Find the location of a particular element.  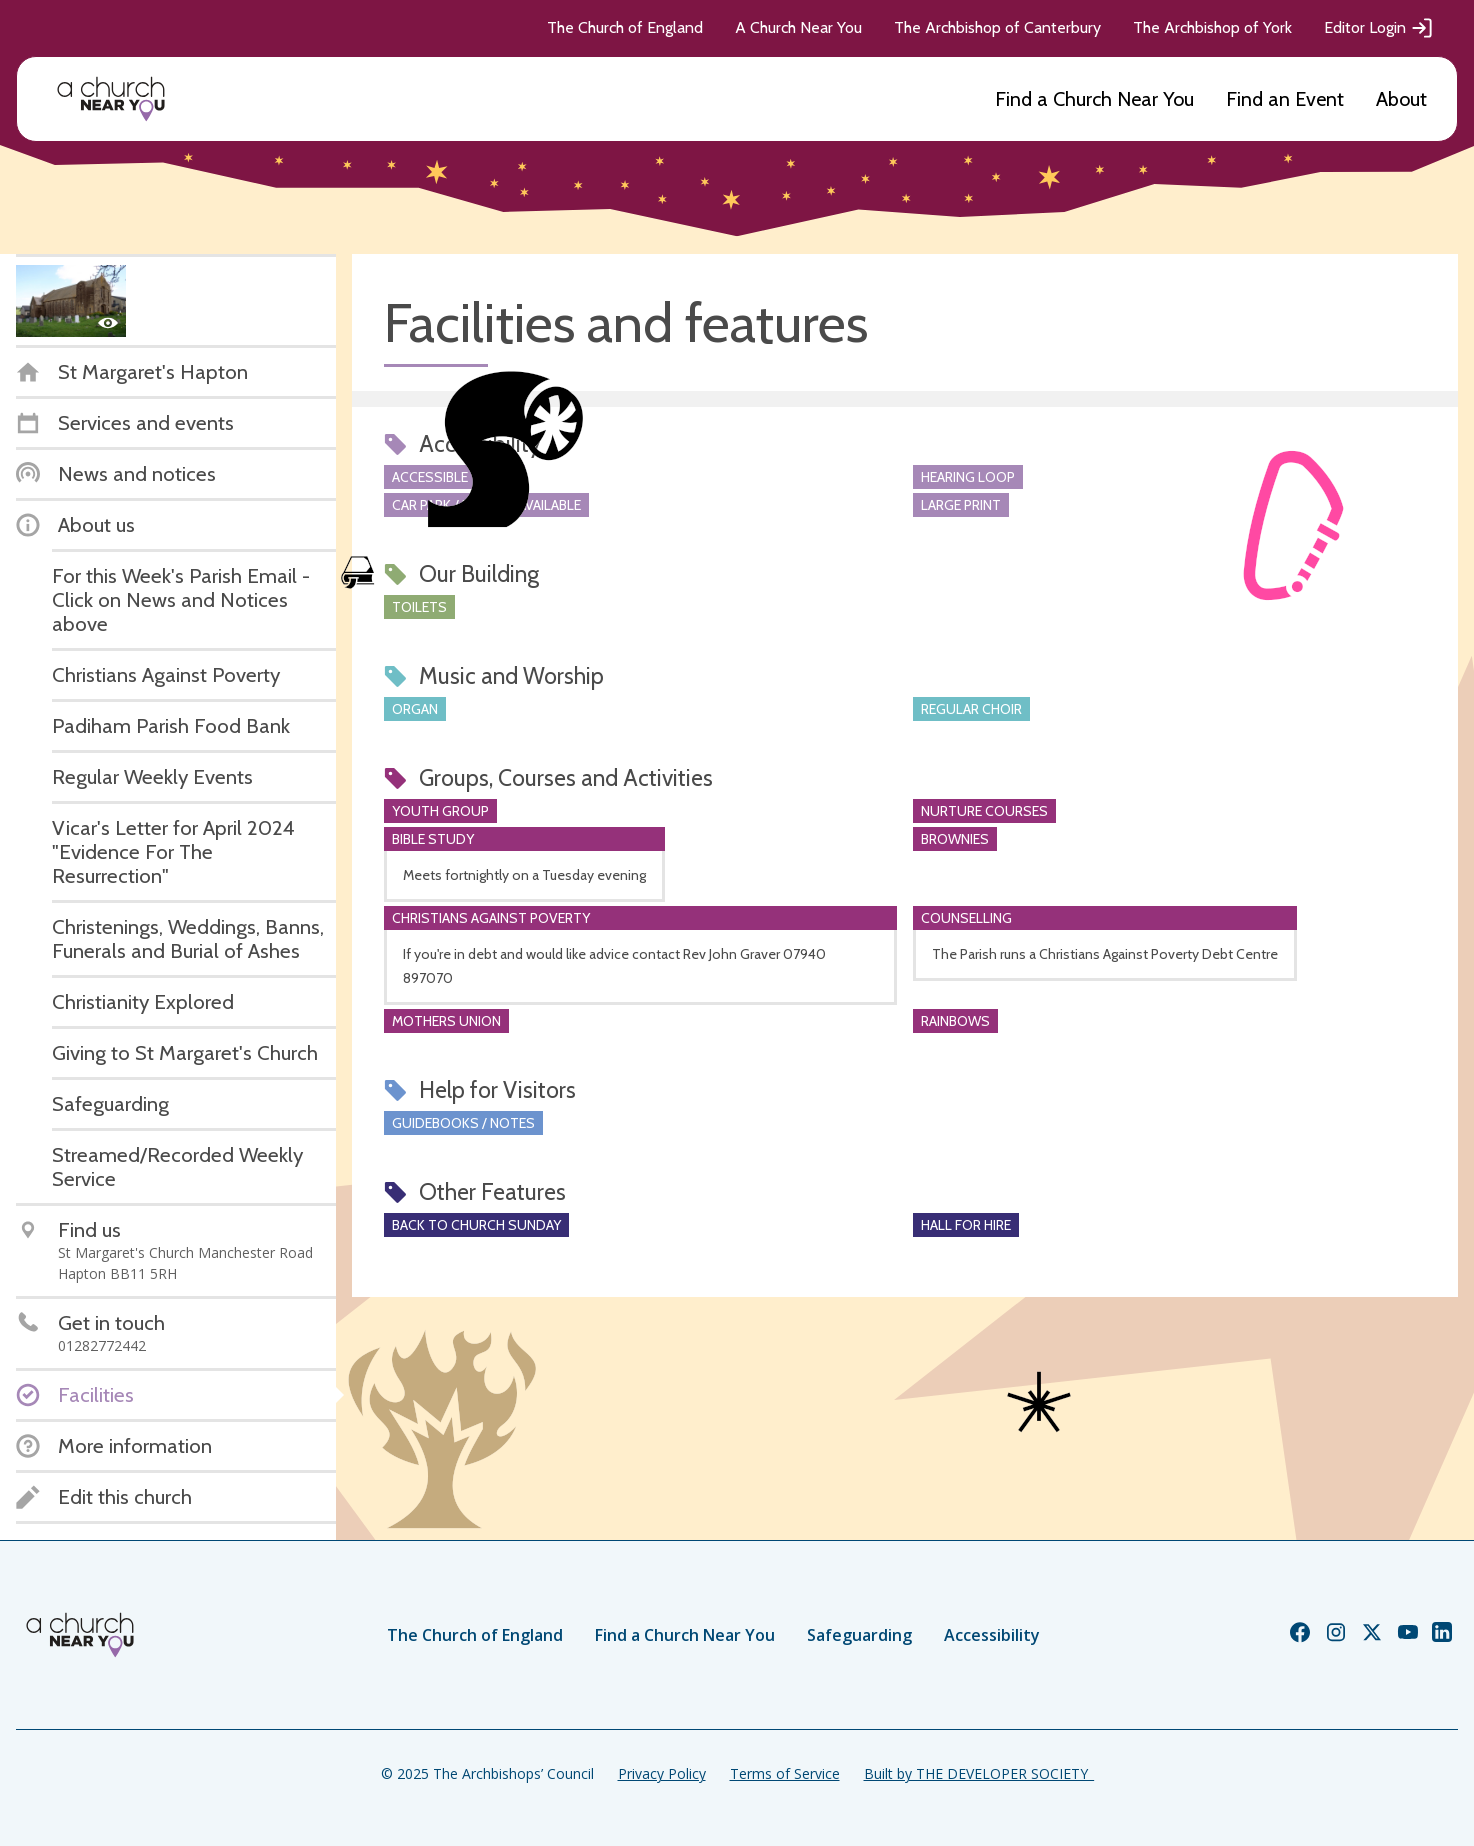

activate laser or beam attack is located at coordinates (1039, 1402).